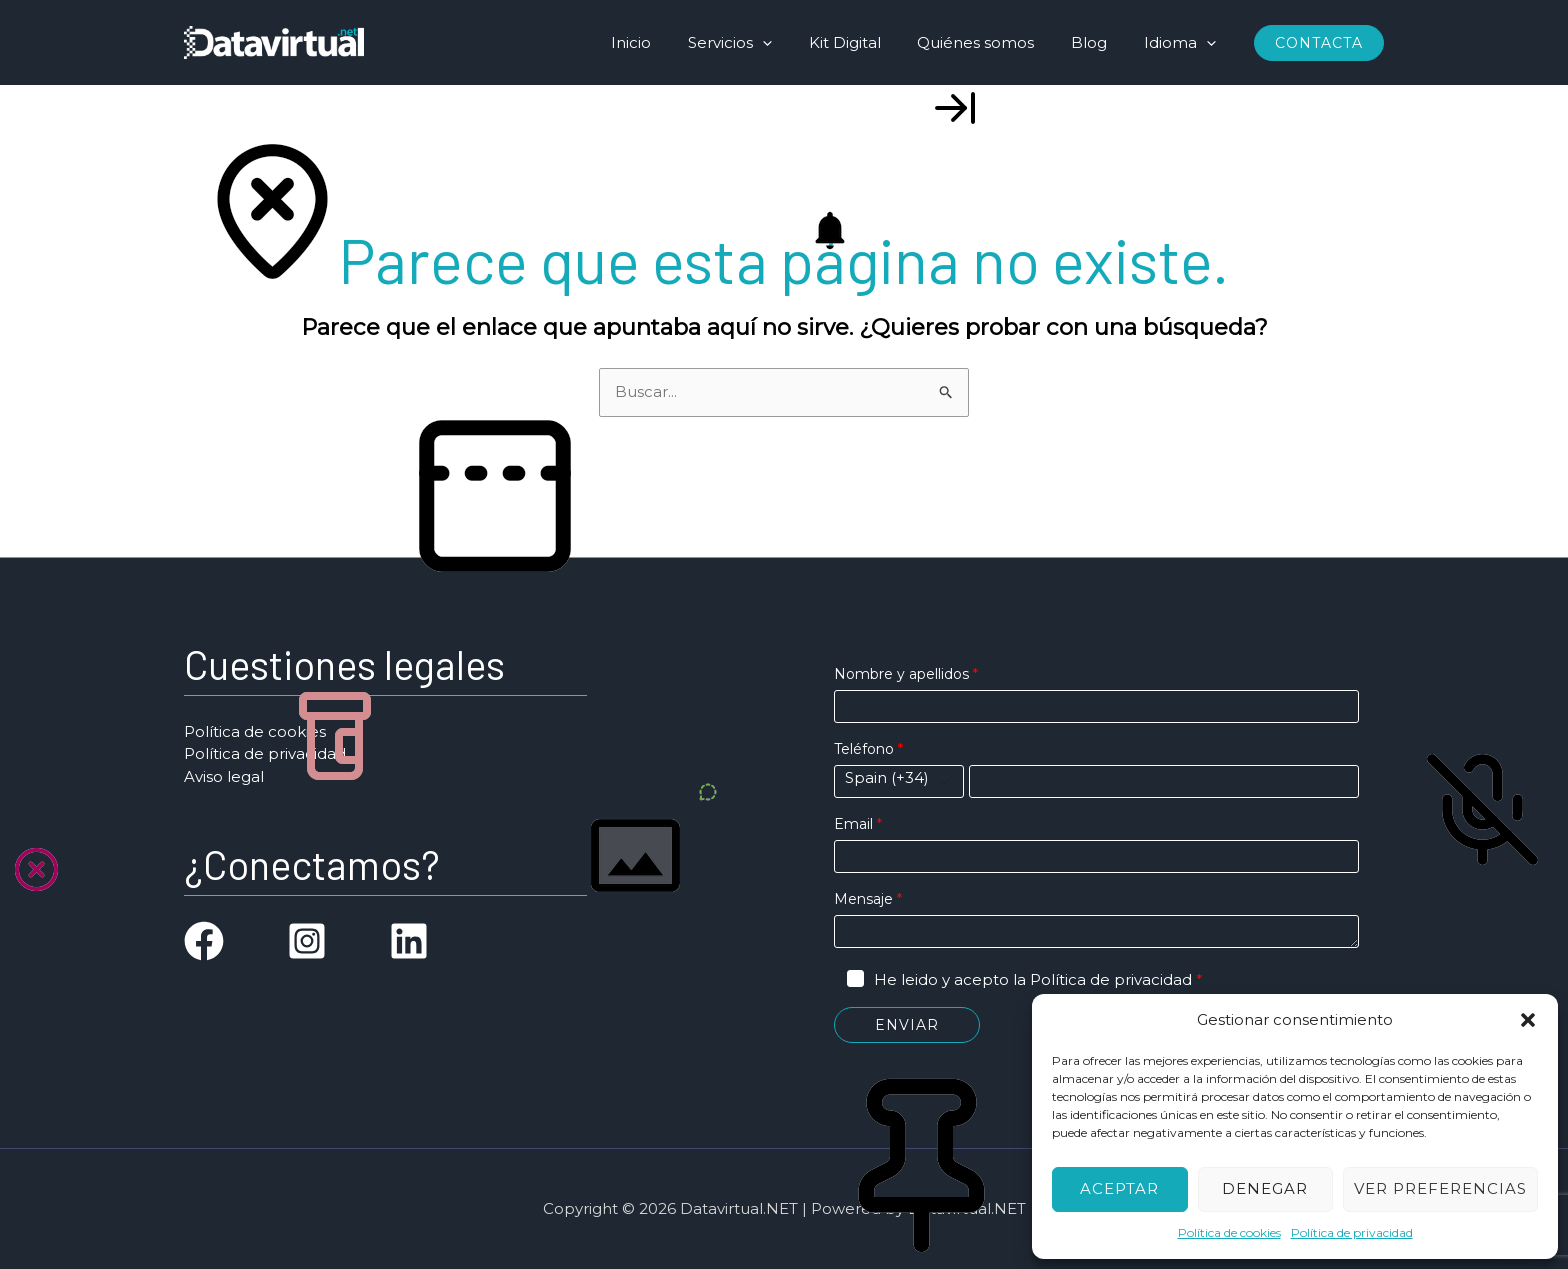 This screenshot has width=1568, height=1269. Describe the element at coordinates (830, 230) in the screenshot. I see `view your notifications` at that location.